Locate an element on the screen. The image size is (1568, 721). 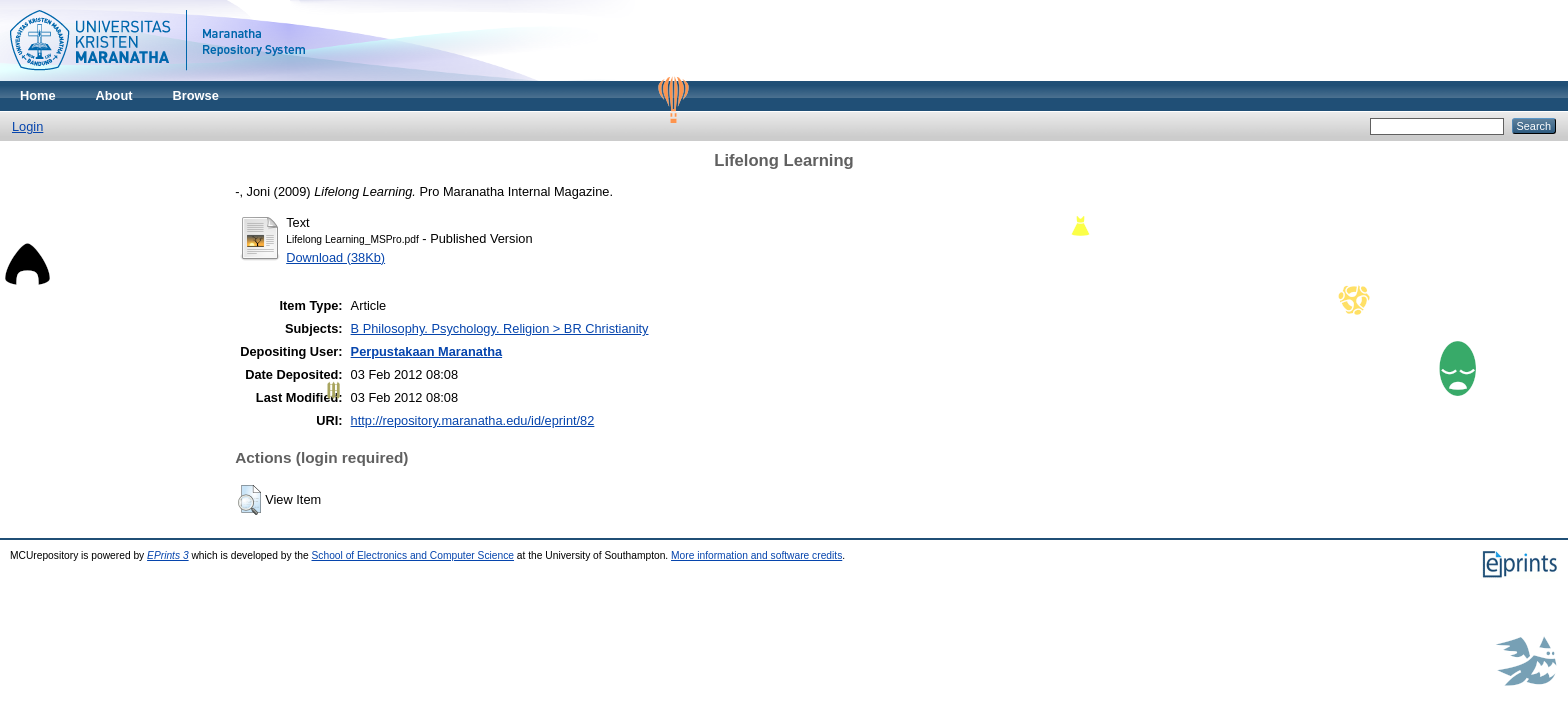
onigiri or rice ball food item is located at coordinates (27, 262).